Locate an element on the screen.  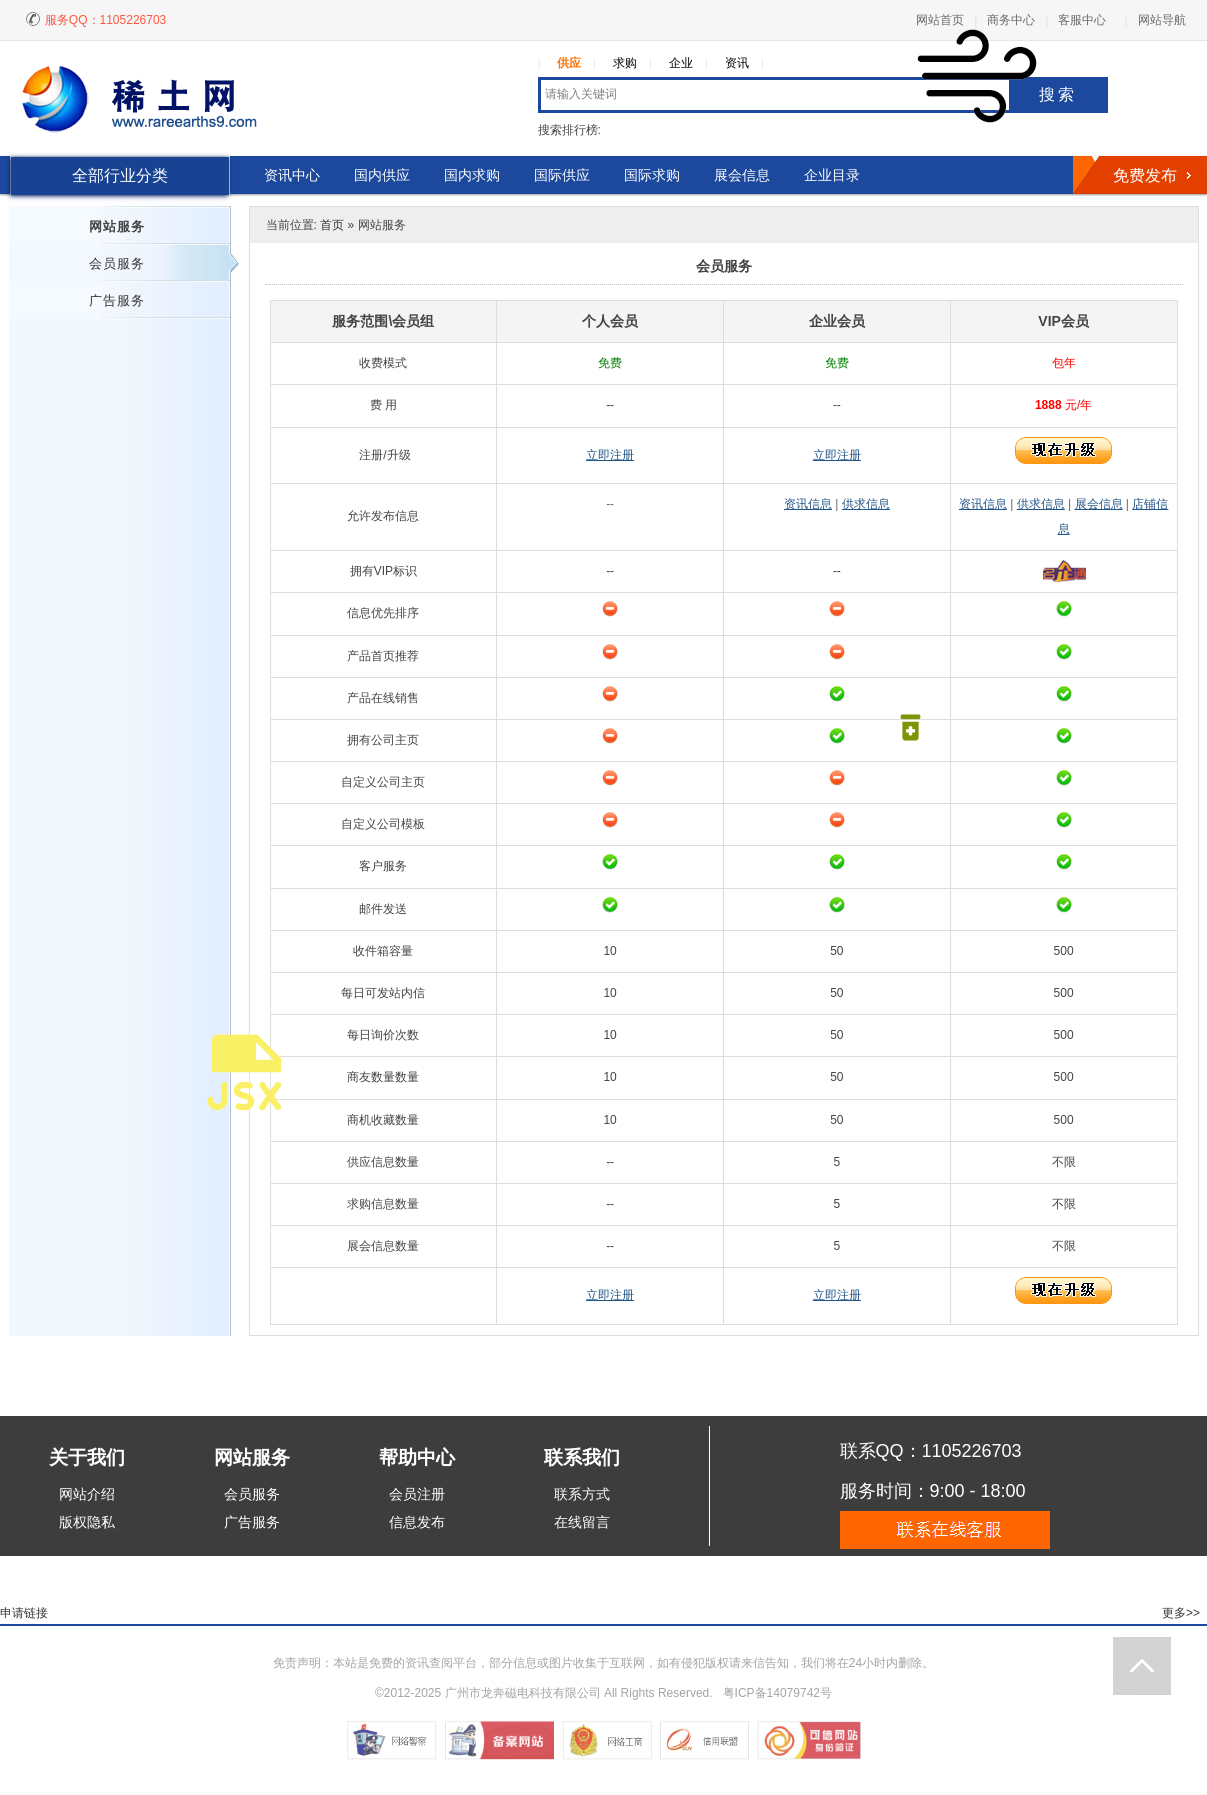
indicates current wind conditions is located at coordinates (977, 76).